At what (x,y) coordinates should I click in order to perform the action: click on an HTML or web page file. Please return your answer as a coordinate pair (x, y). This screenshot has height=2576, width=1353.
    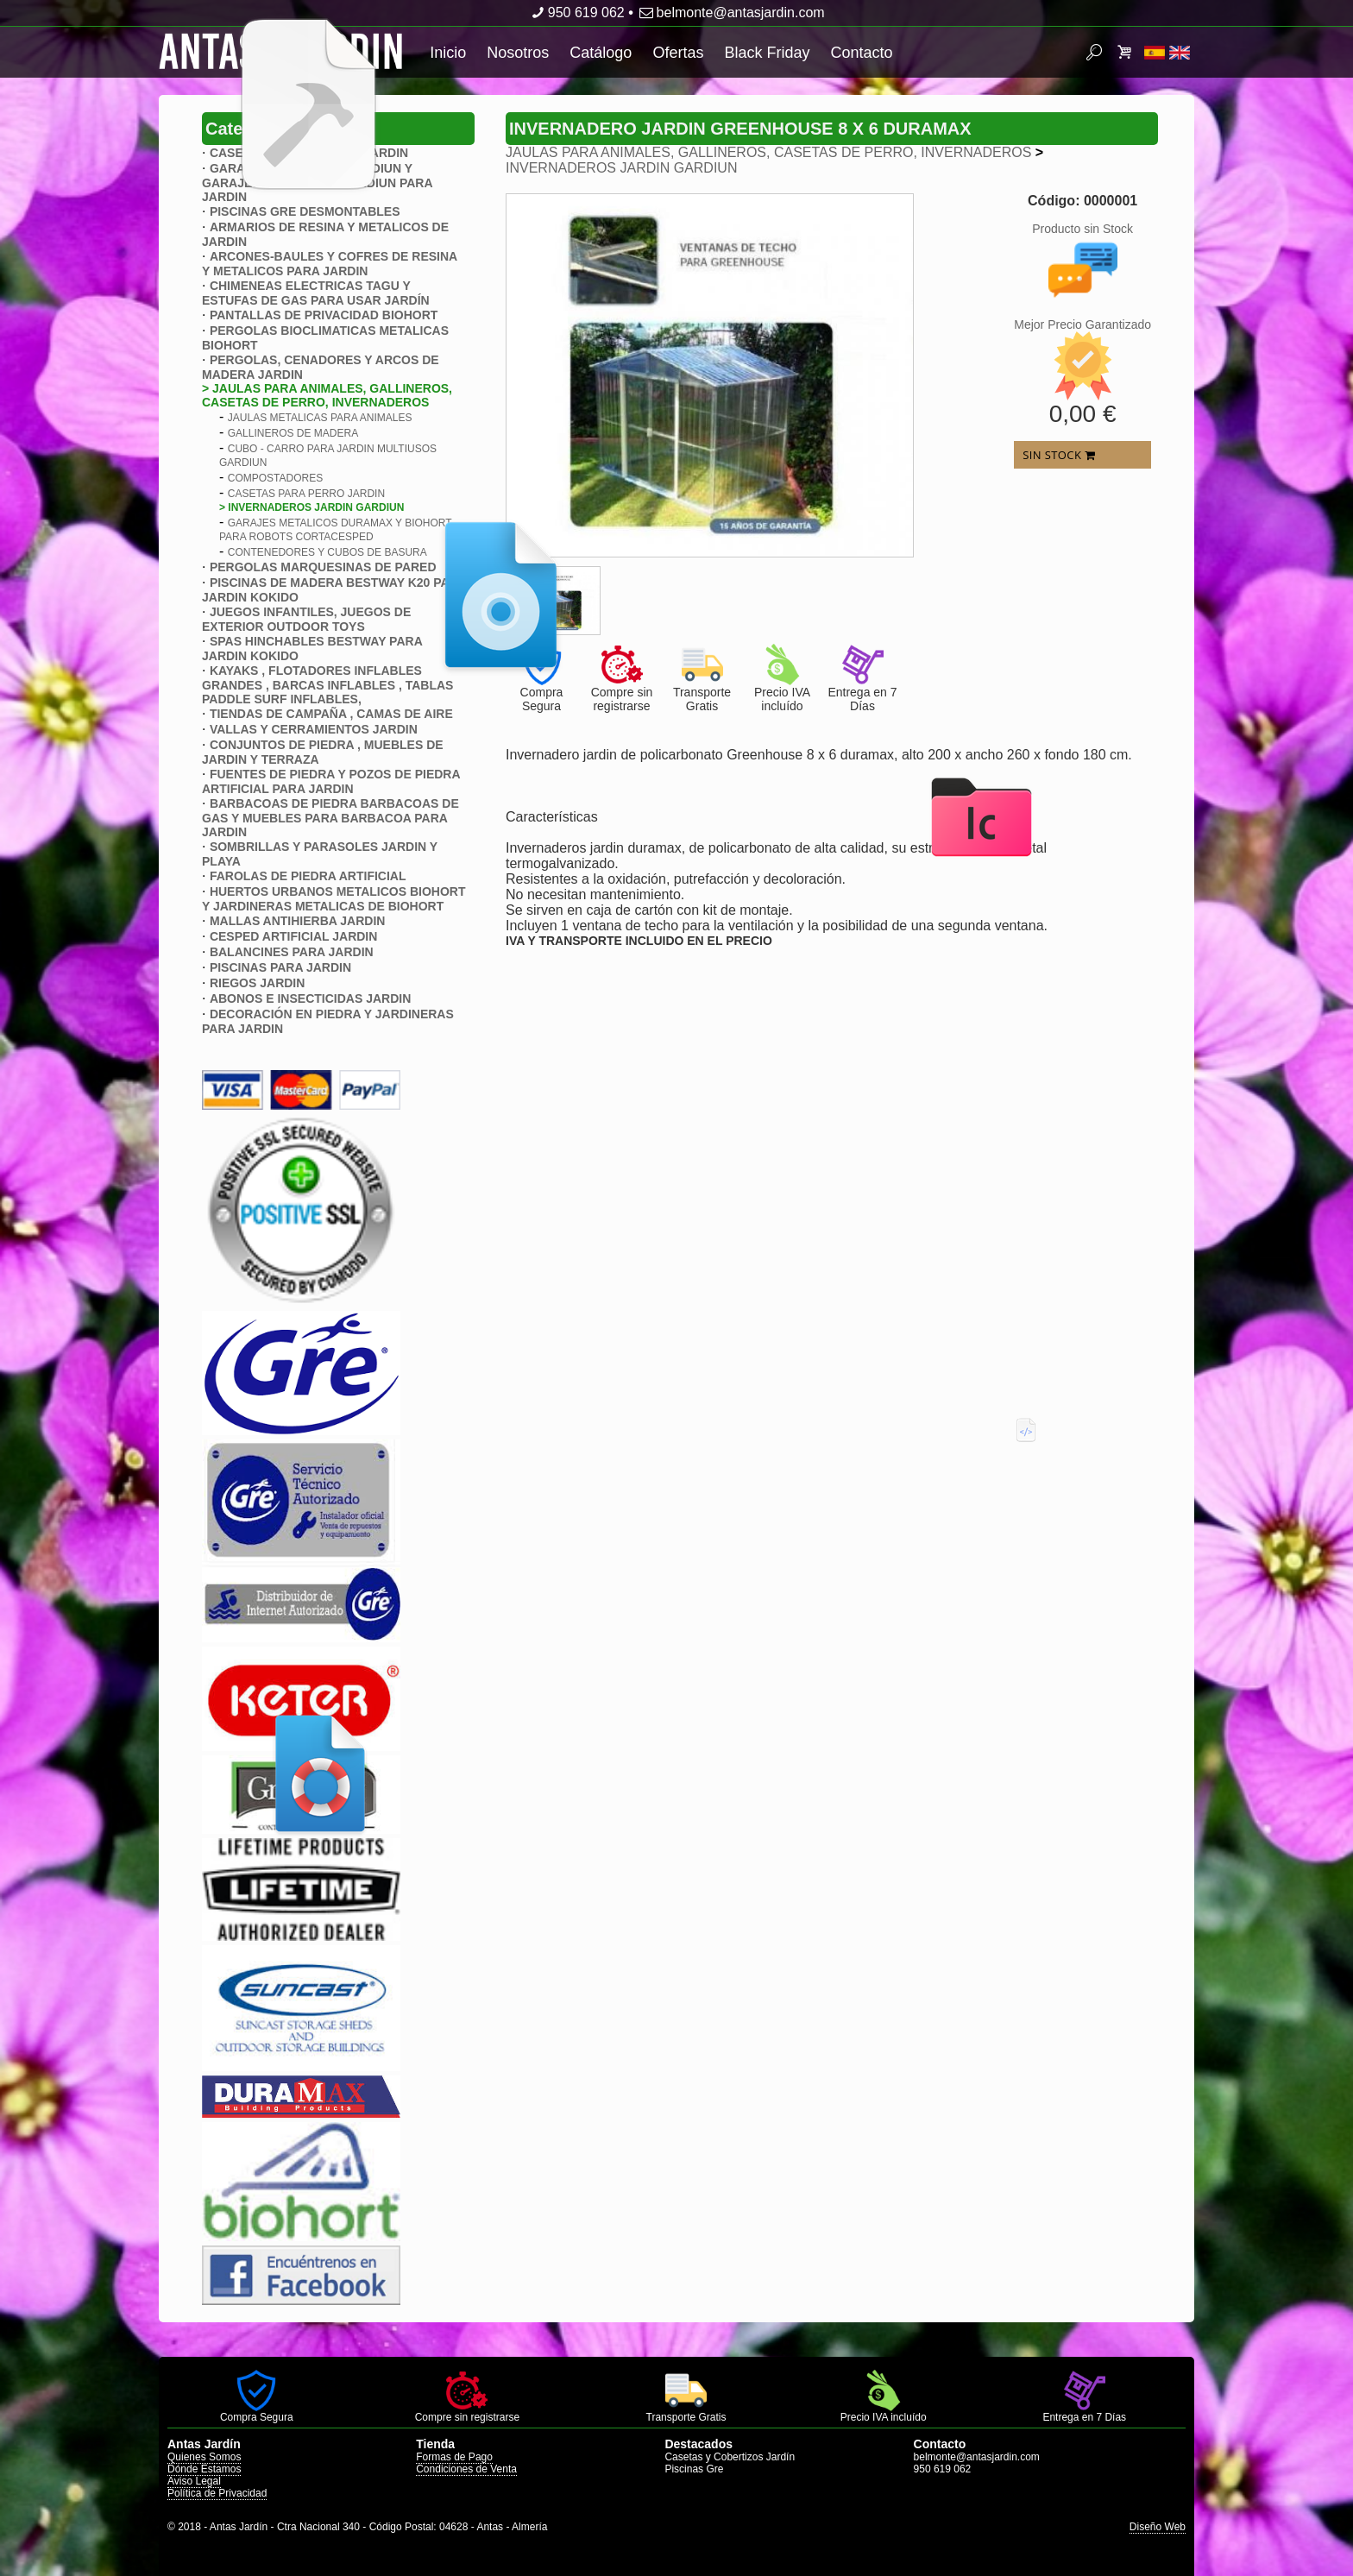
    Looking at the image, I should click on (1026, 1430).